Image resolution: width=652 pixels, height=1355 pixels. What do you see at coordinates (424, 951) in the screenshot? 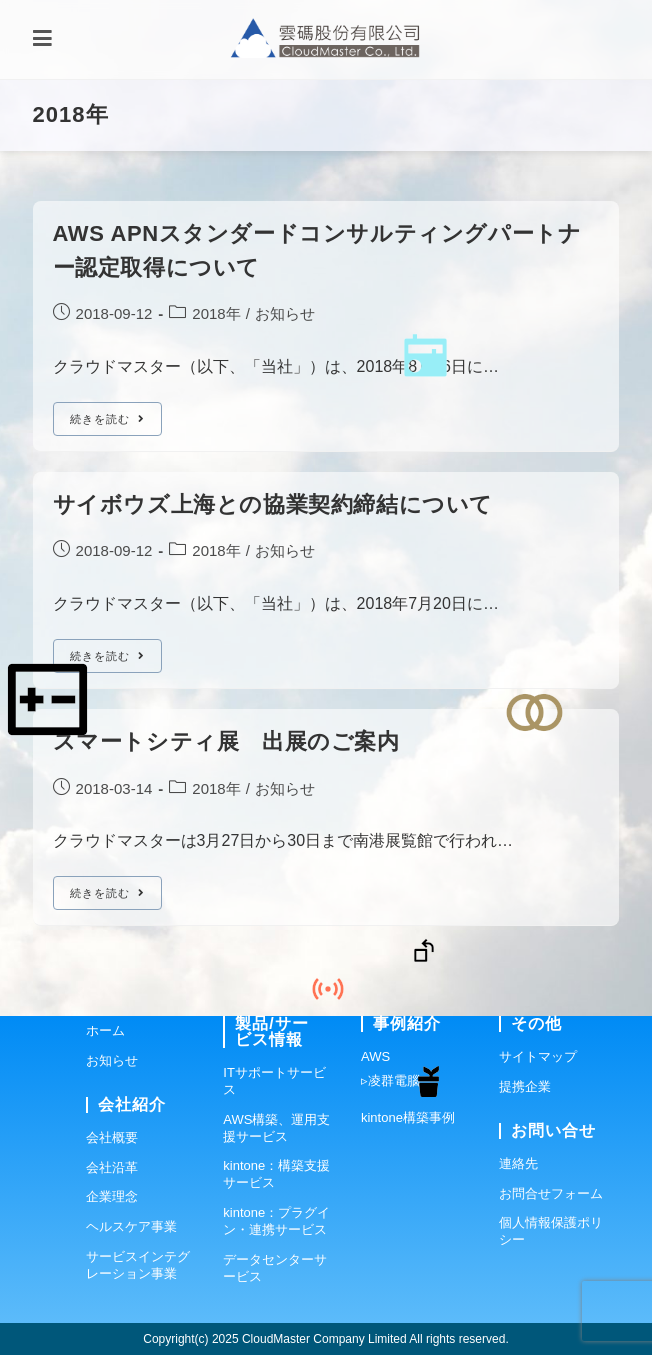
I see `rotate object counterclockwise` at bounding box center [424, 951].